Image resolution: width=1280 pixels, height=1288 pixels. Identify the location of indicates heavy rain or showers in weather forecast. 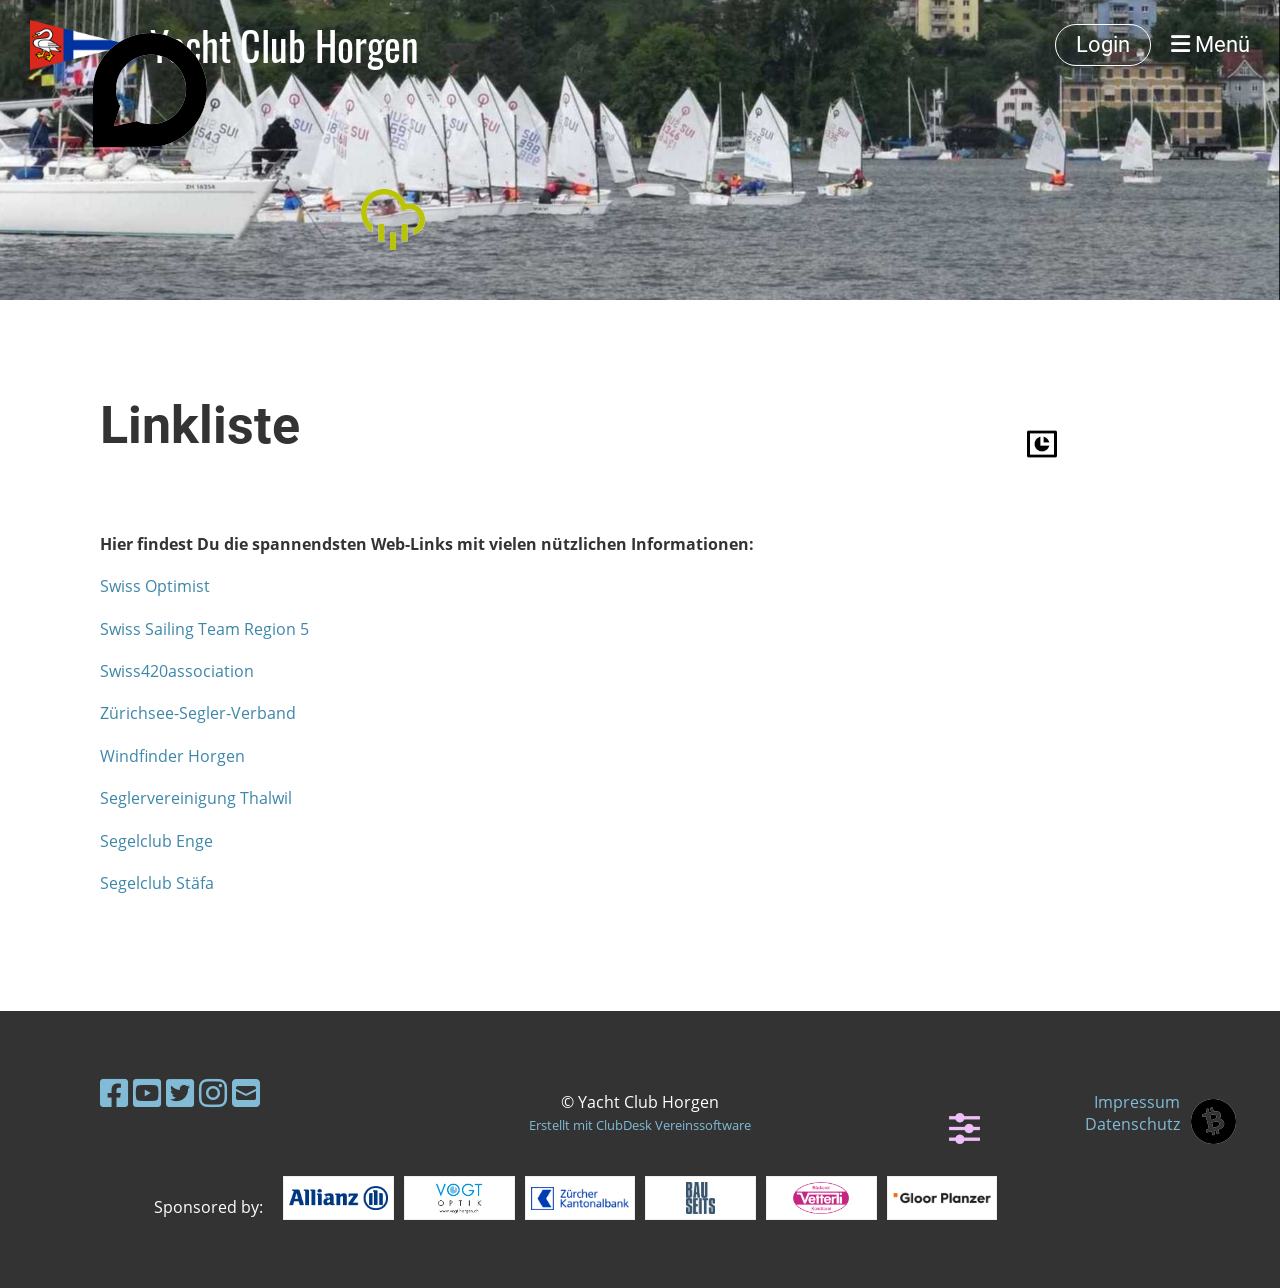
(393, 218).